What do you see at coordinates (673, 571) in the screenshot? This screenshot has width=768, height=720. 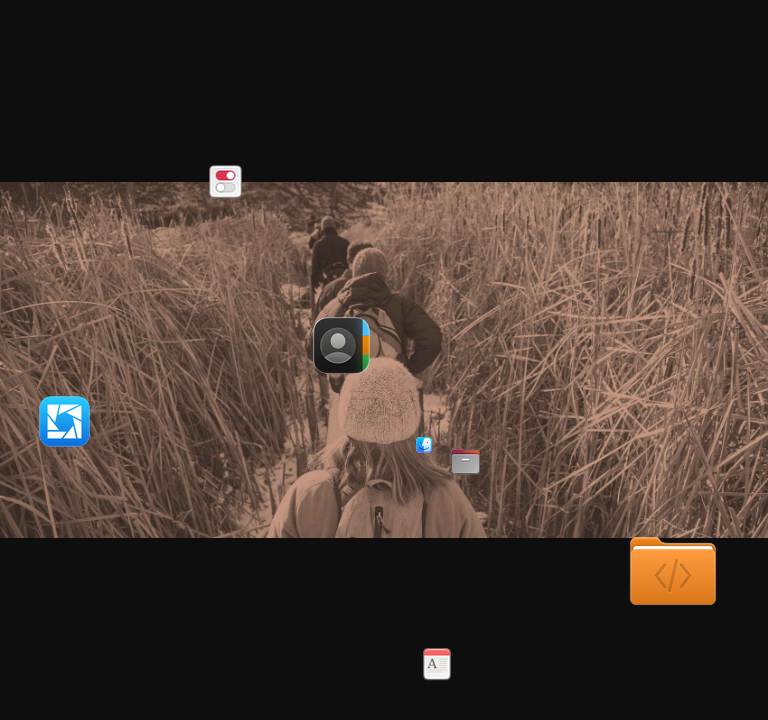 I see `open folder containing code or development files` at bounding box center [673, 571].